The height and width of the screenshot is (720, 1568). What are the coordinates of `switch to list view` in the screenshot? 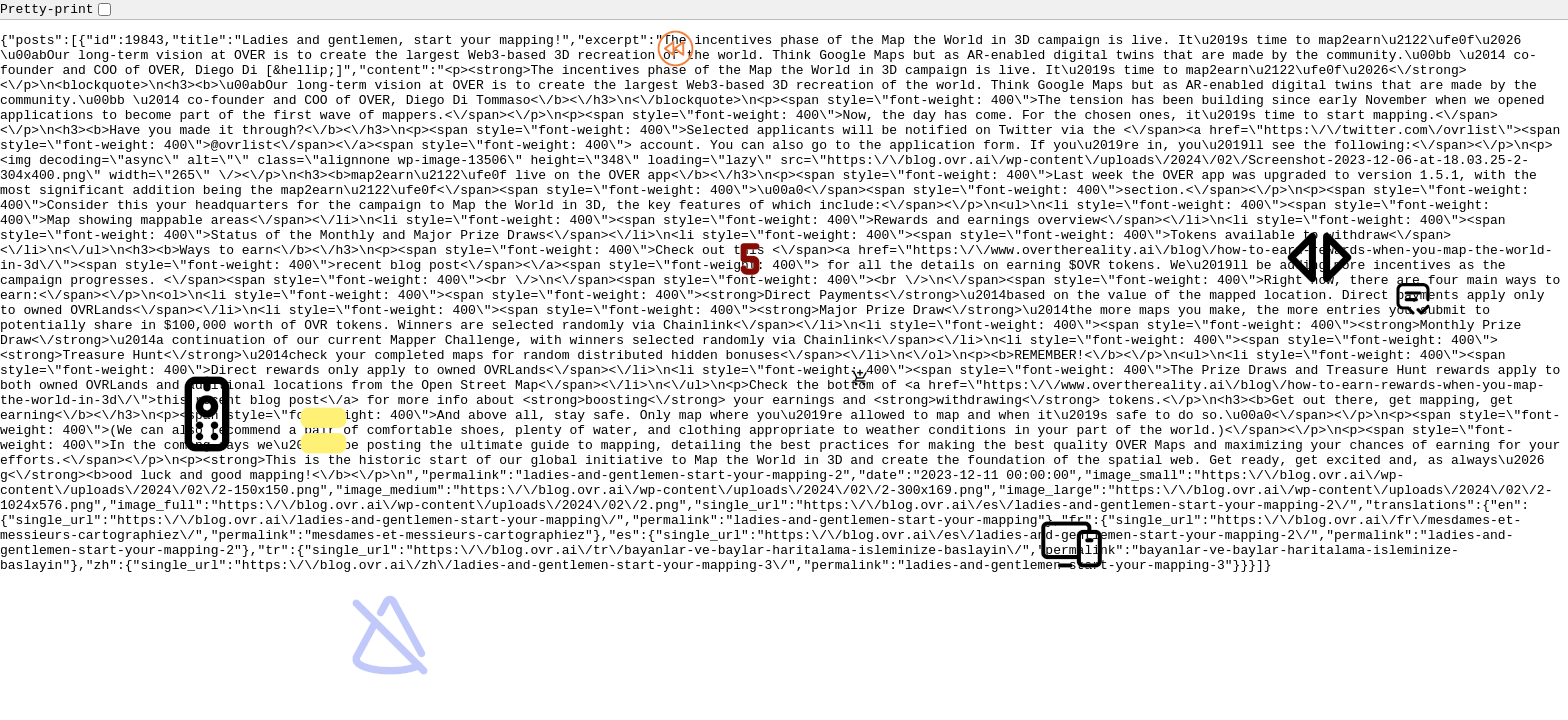 It's located at (323, 430).